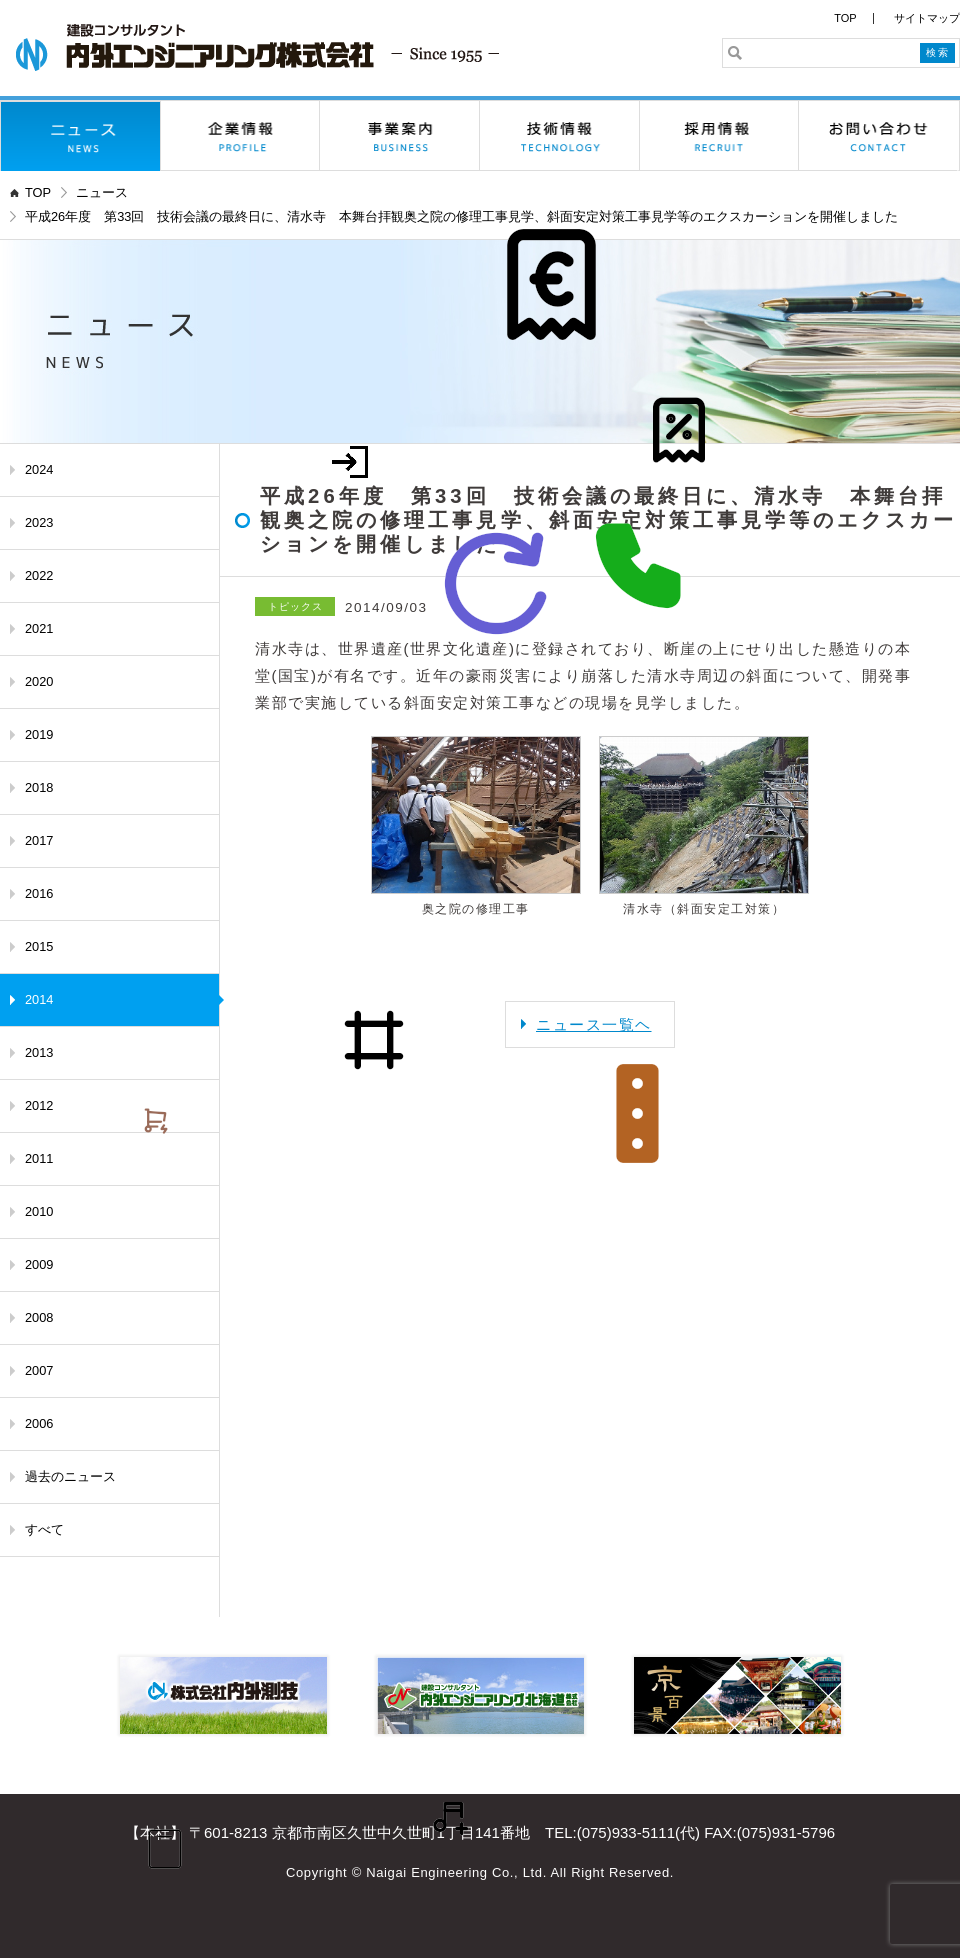 The height and width of the screenshot is (1958, 960). Describe the element at coordinates (350, 462) in the screenshot. I see `log in to your account` at that location.